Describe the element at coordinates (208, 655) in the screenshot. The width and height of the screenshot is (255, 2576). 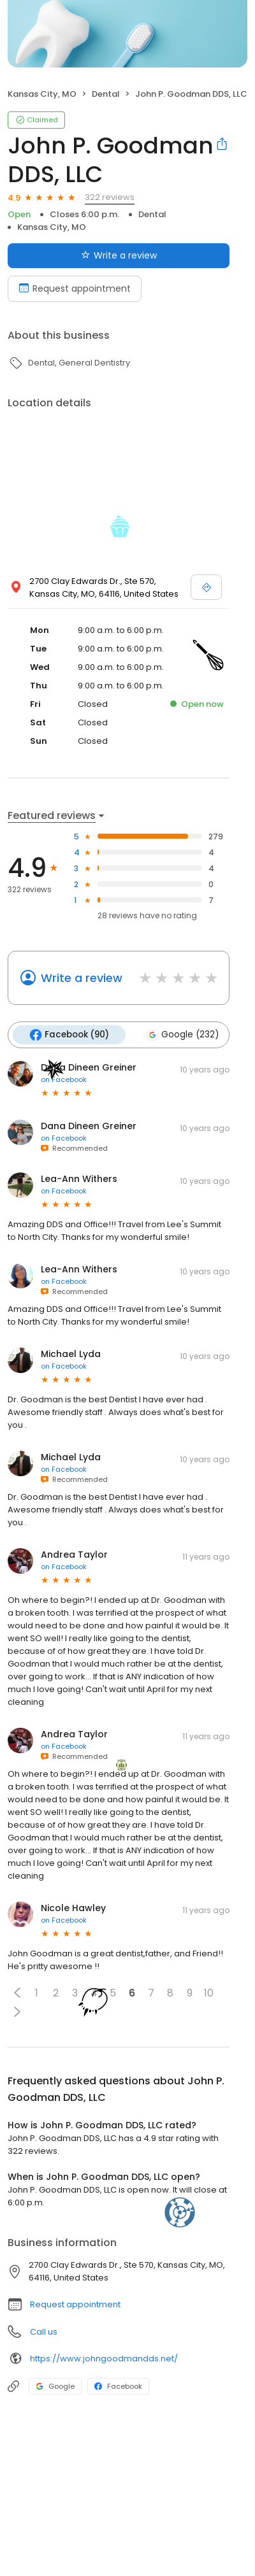
I see `access cooking or baking tools` at that location.